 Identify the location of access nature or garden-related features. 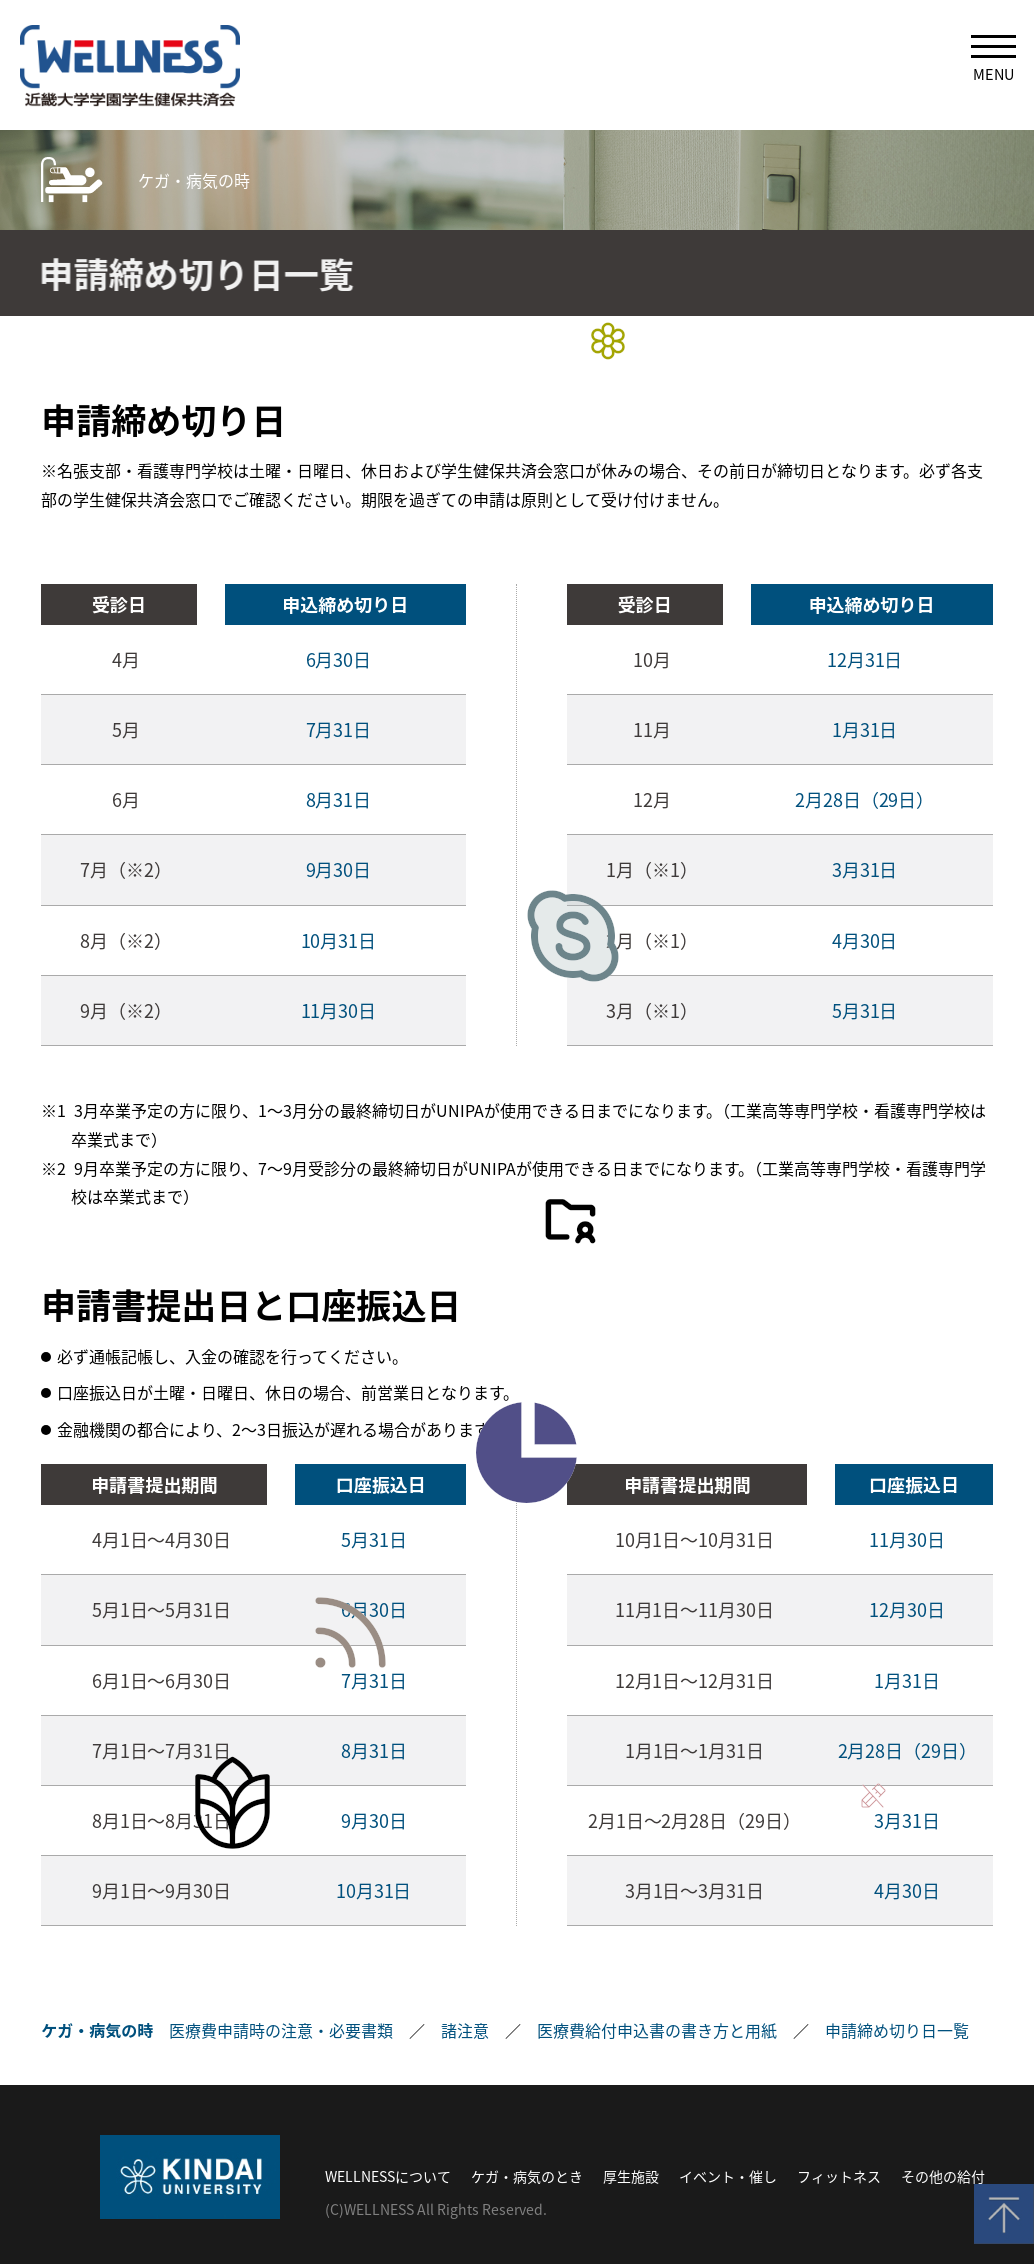
(608, 341).